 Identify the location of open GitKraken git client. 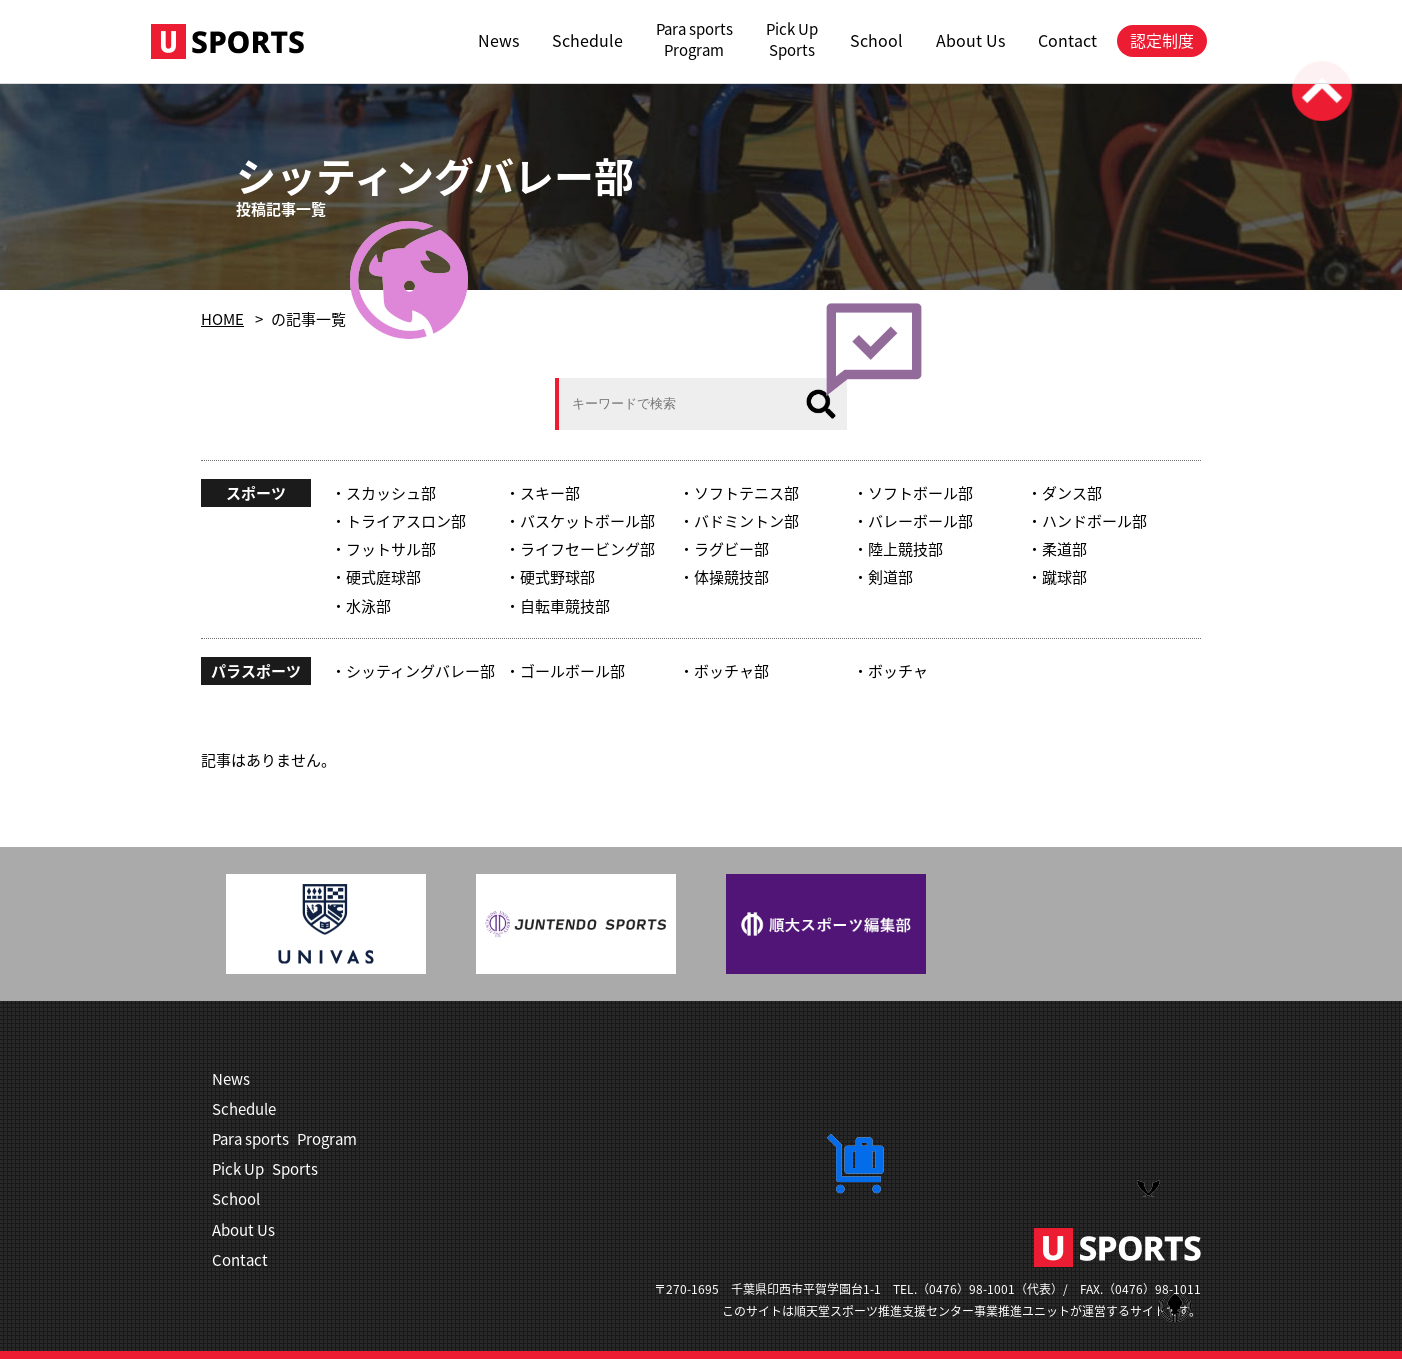
(1175, 1308).